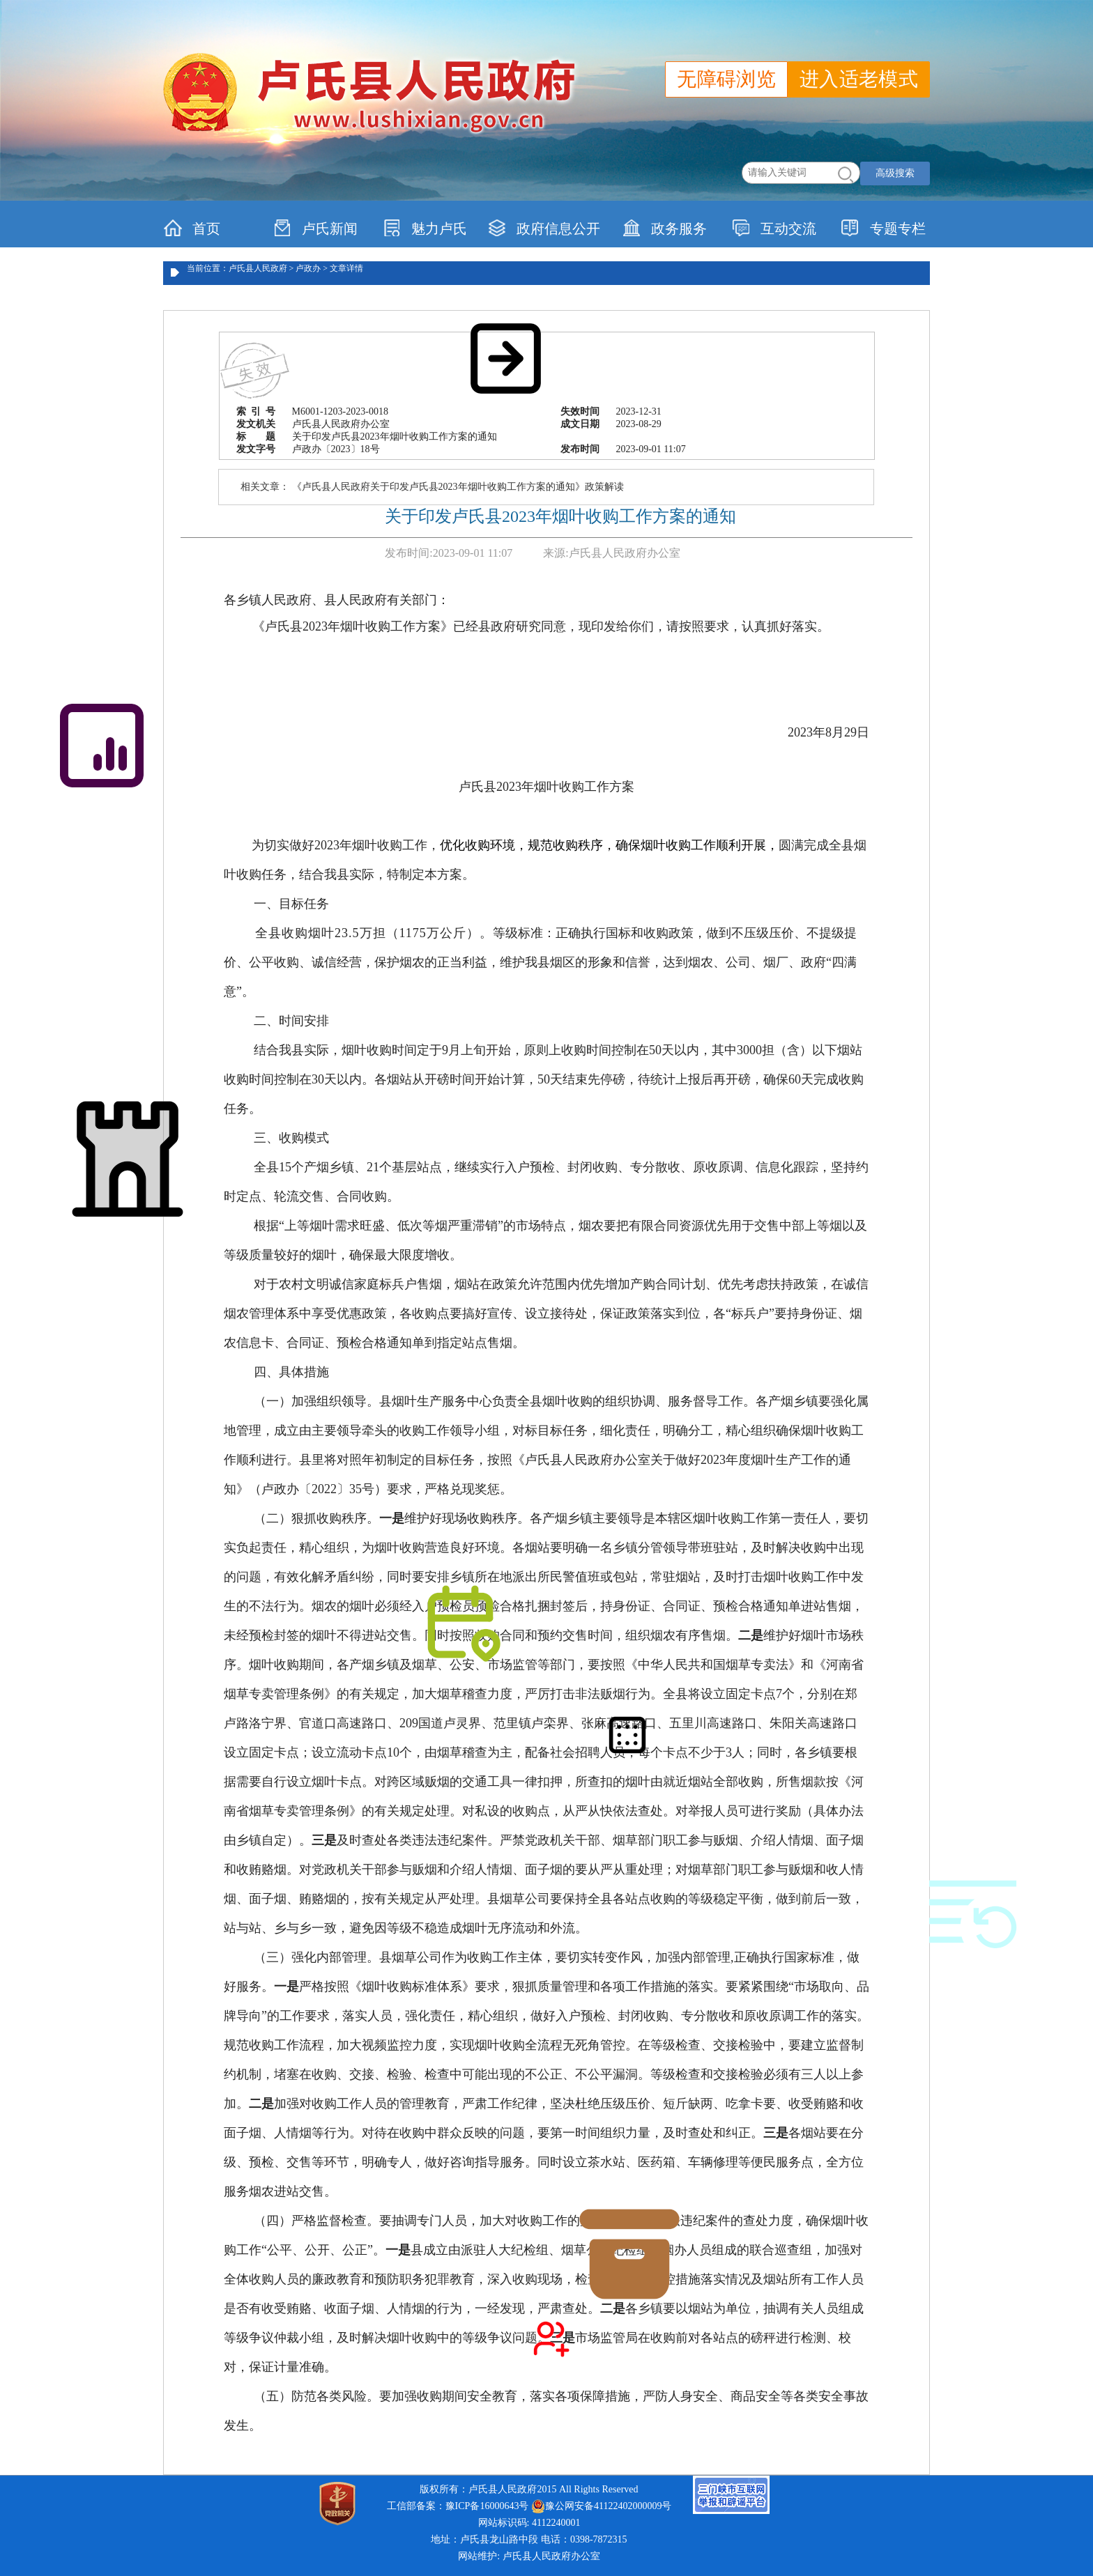 The width and height of the screenshot is (1093, 2576). Describe the element at coordinates (972, 1911) in the screenshot. I see `restart the current debug frame` at that location.